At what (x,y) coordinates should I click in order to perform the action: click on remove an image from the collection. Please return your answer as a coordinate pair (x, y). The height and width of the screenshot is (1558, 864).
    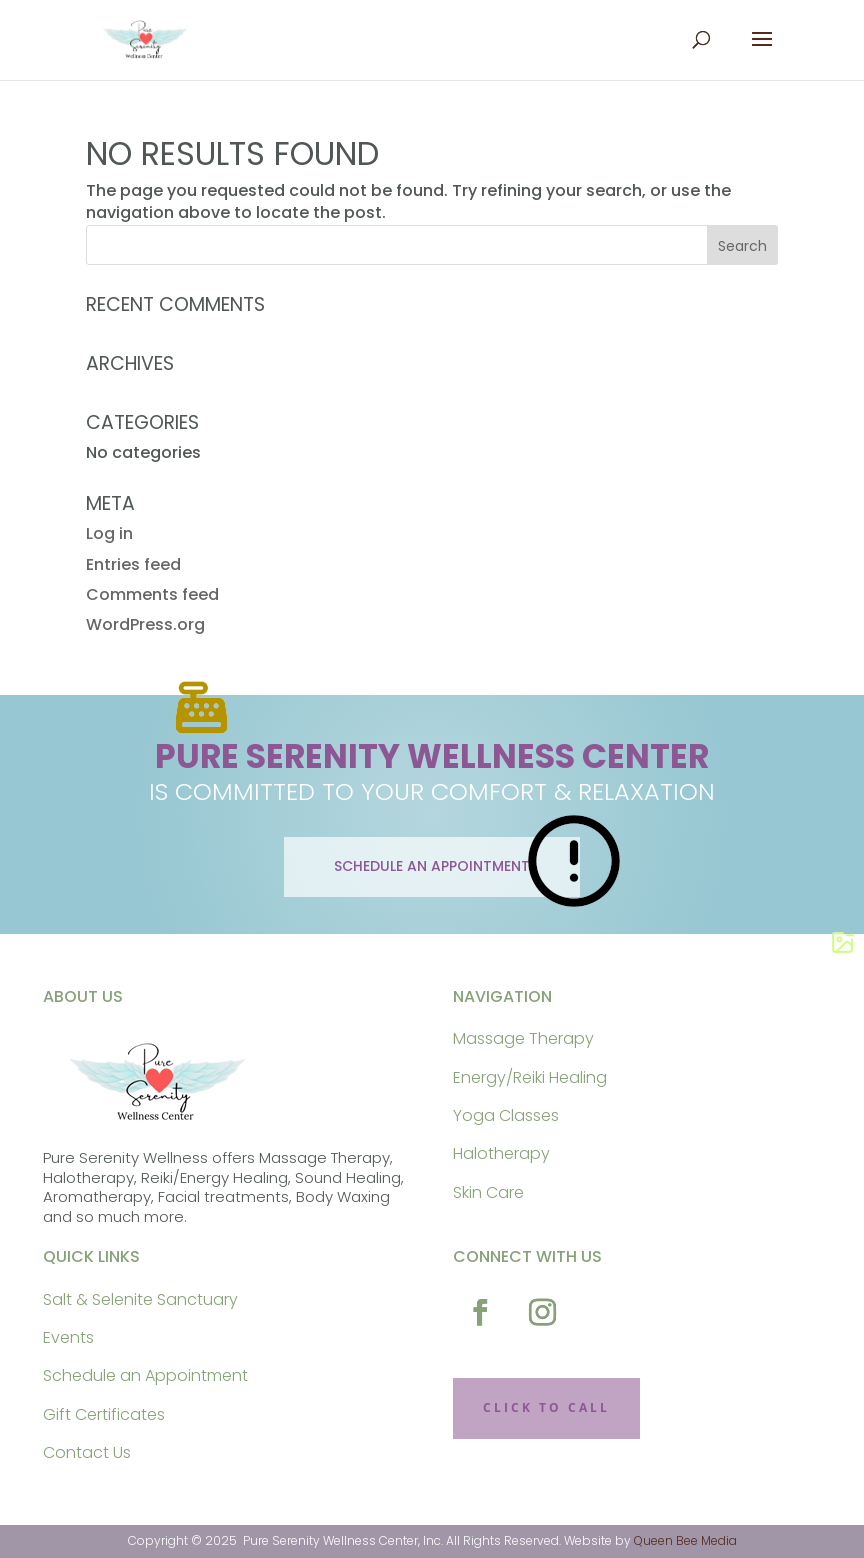
    Looking at the image, I should click on (842, 942).